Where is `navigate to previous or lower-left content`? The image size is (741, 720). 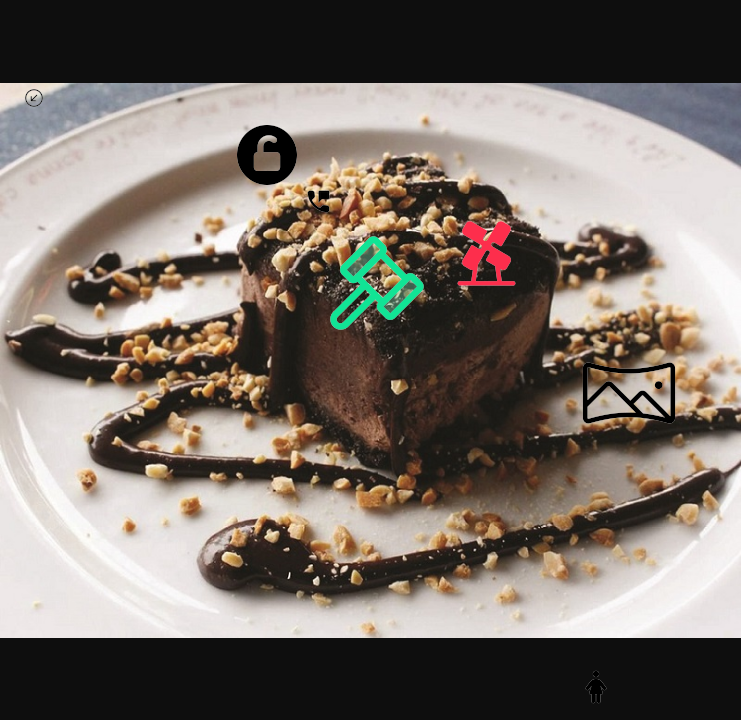 navigate to previous or lower-left content is located at coordinates (34, 98).